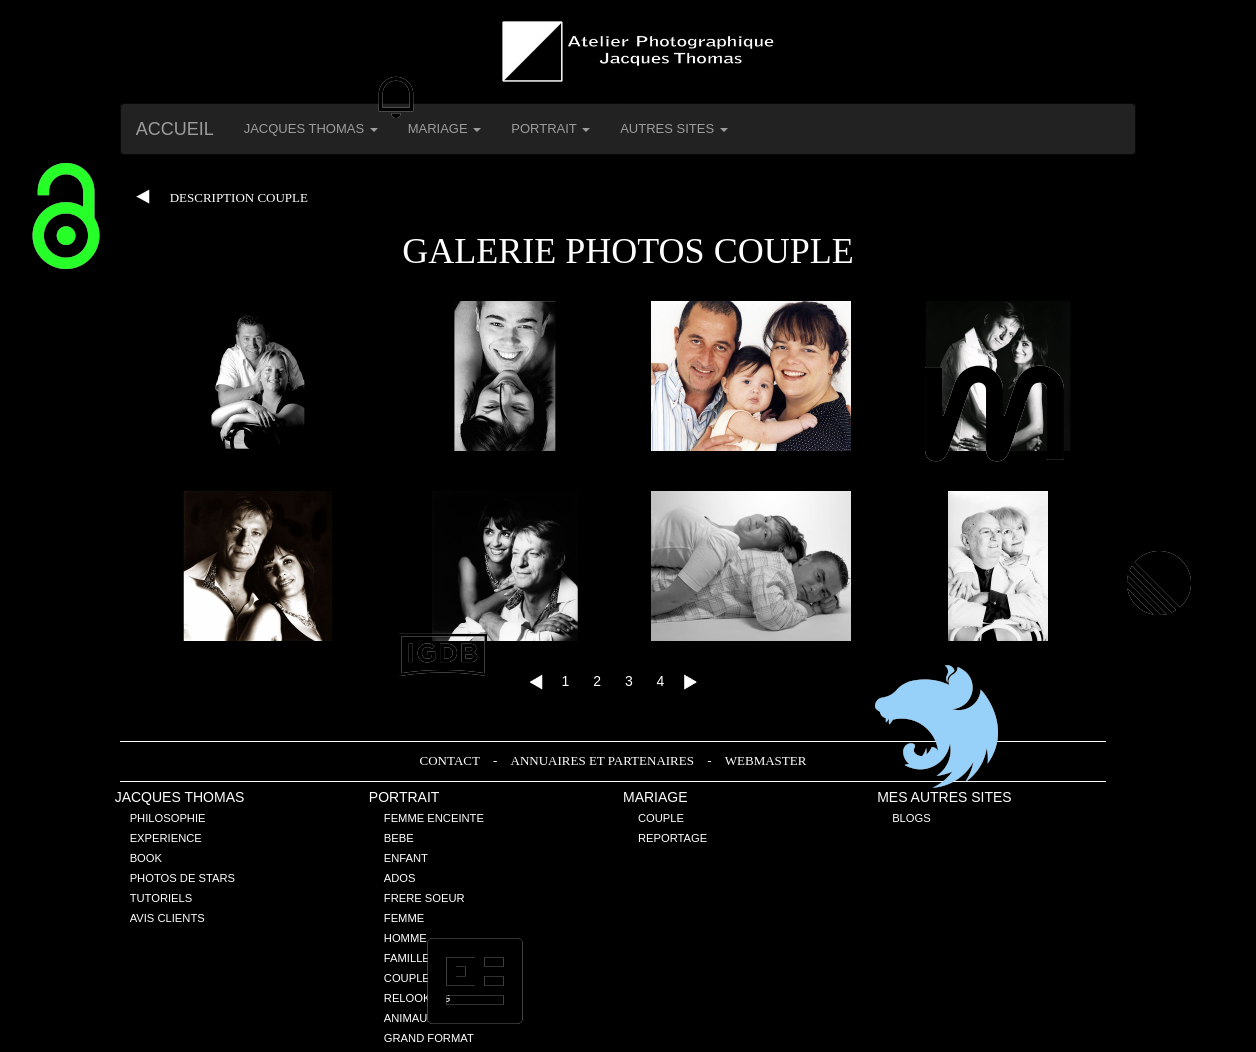 This screenshot has width=1256, height=1052. Describe the element at coordinates (66, 216) in the screenshot. I see `indicates open access content available without subscription` at that location.